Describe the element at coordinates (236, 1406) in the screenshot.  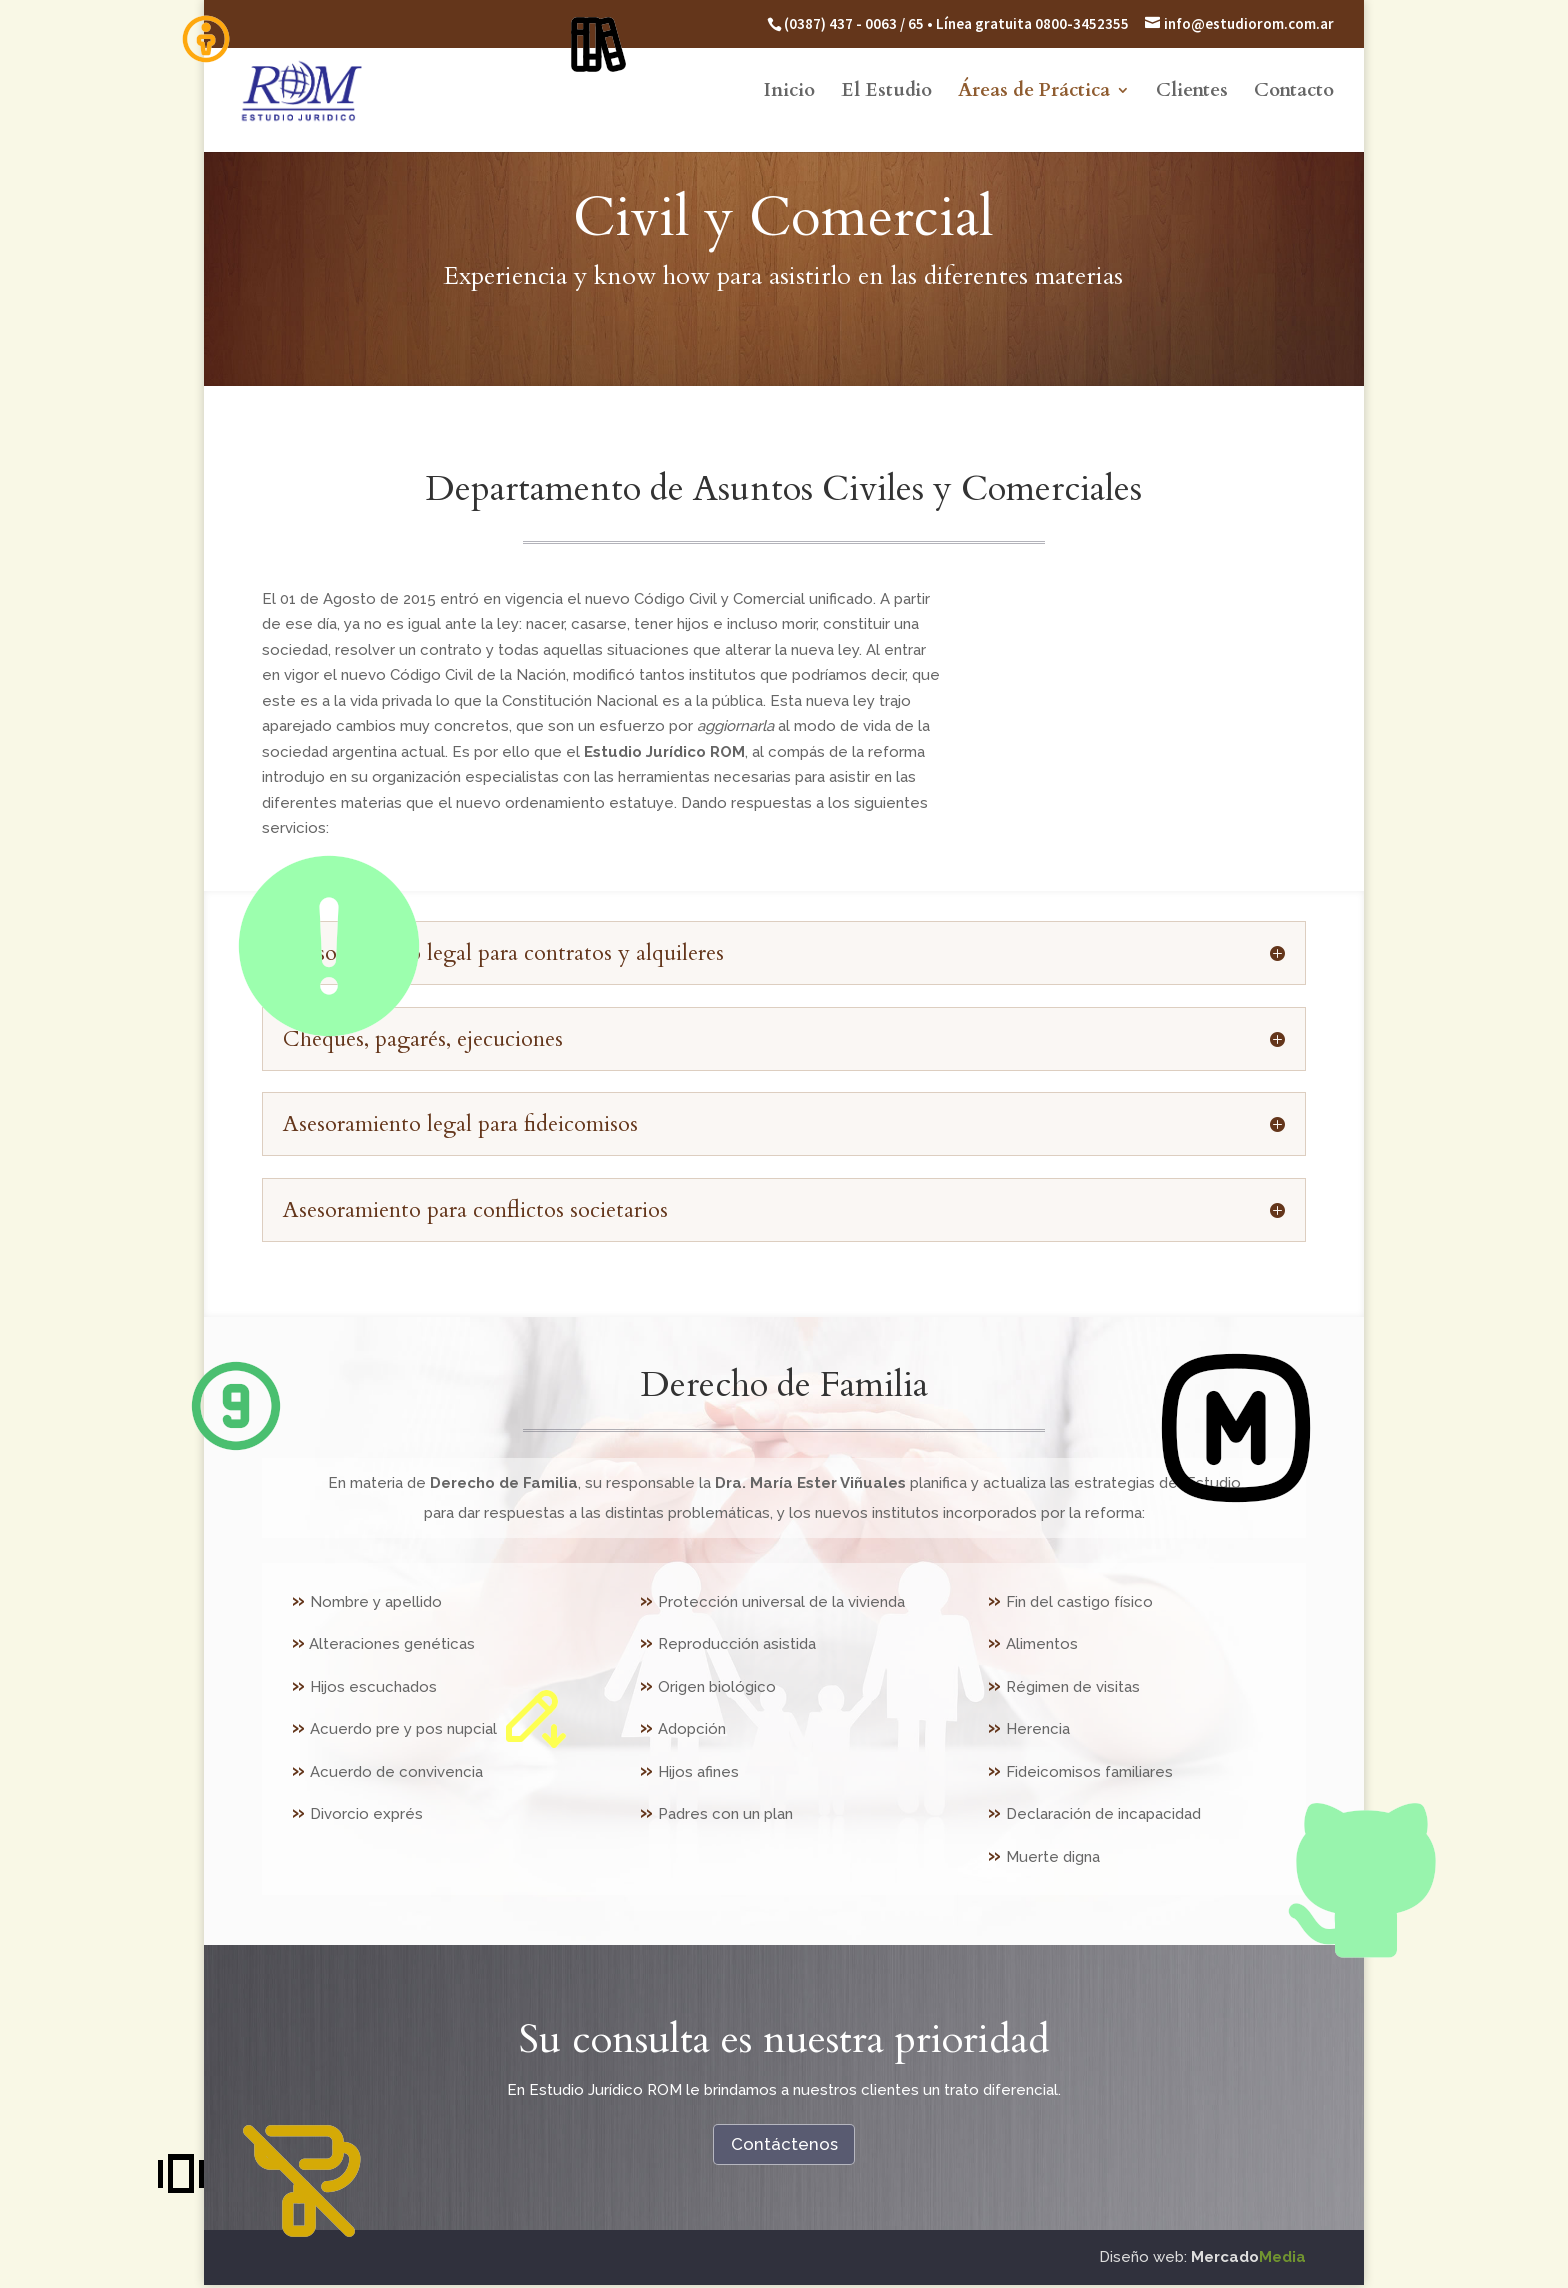
I see `indicates item number 9 in a numbered list or sequence` at that location.